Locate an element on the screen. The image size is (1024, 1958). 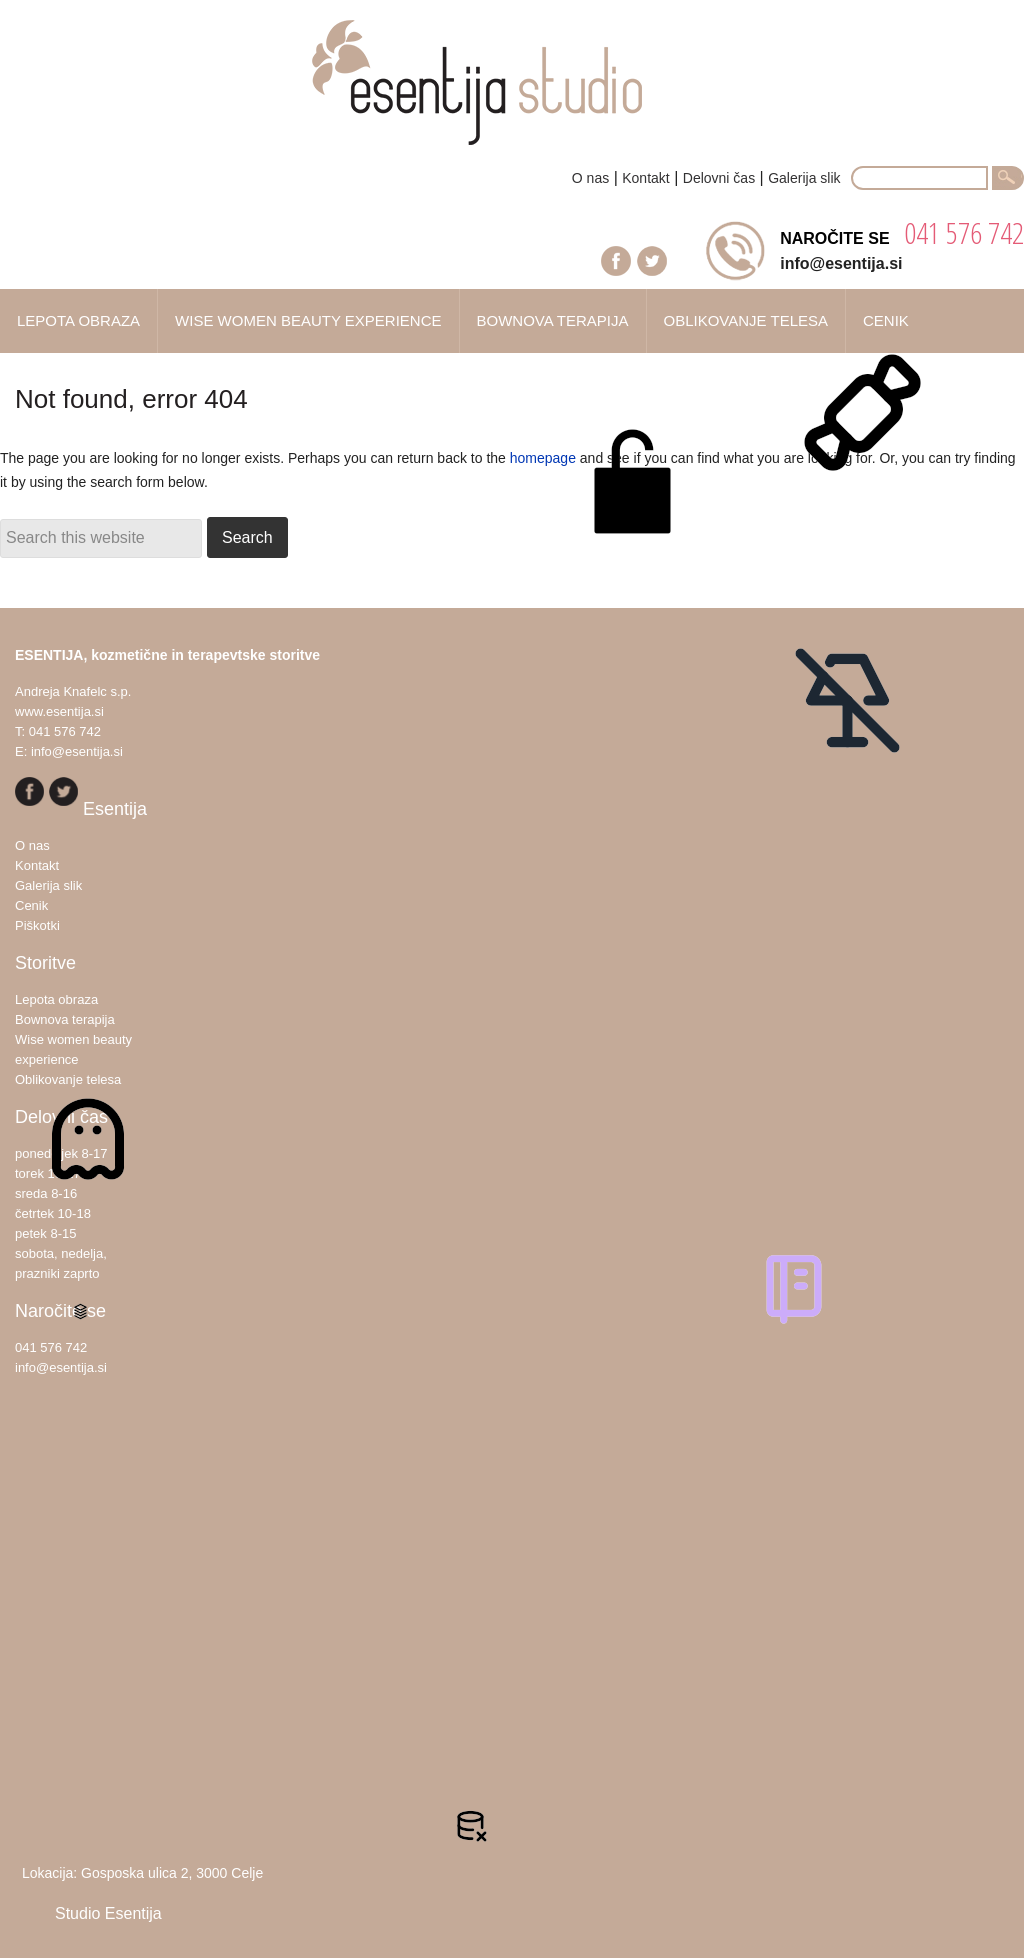
unlocked or unsecured state is located at coordinates (632, 481).